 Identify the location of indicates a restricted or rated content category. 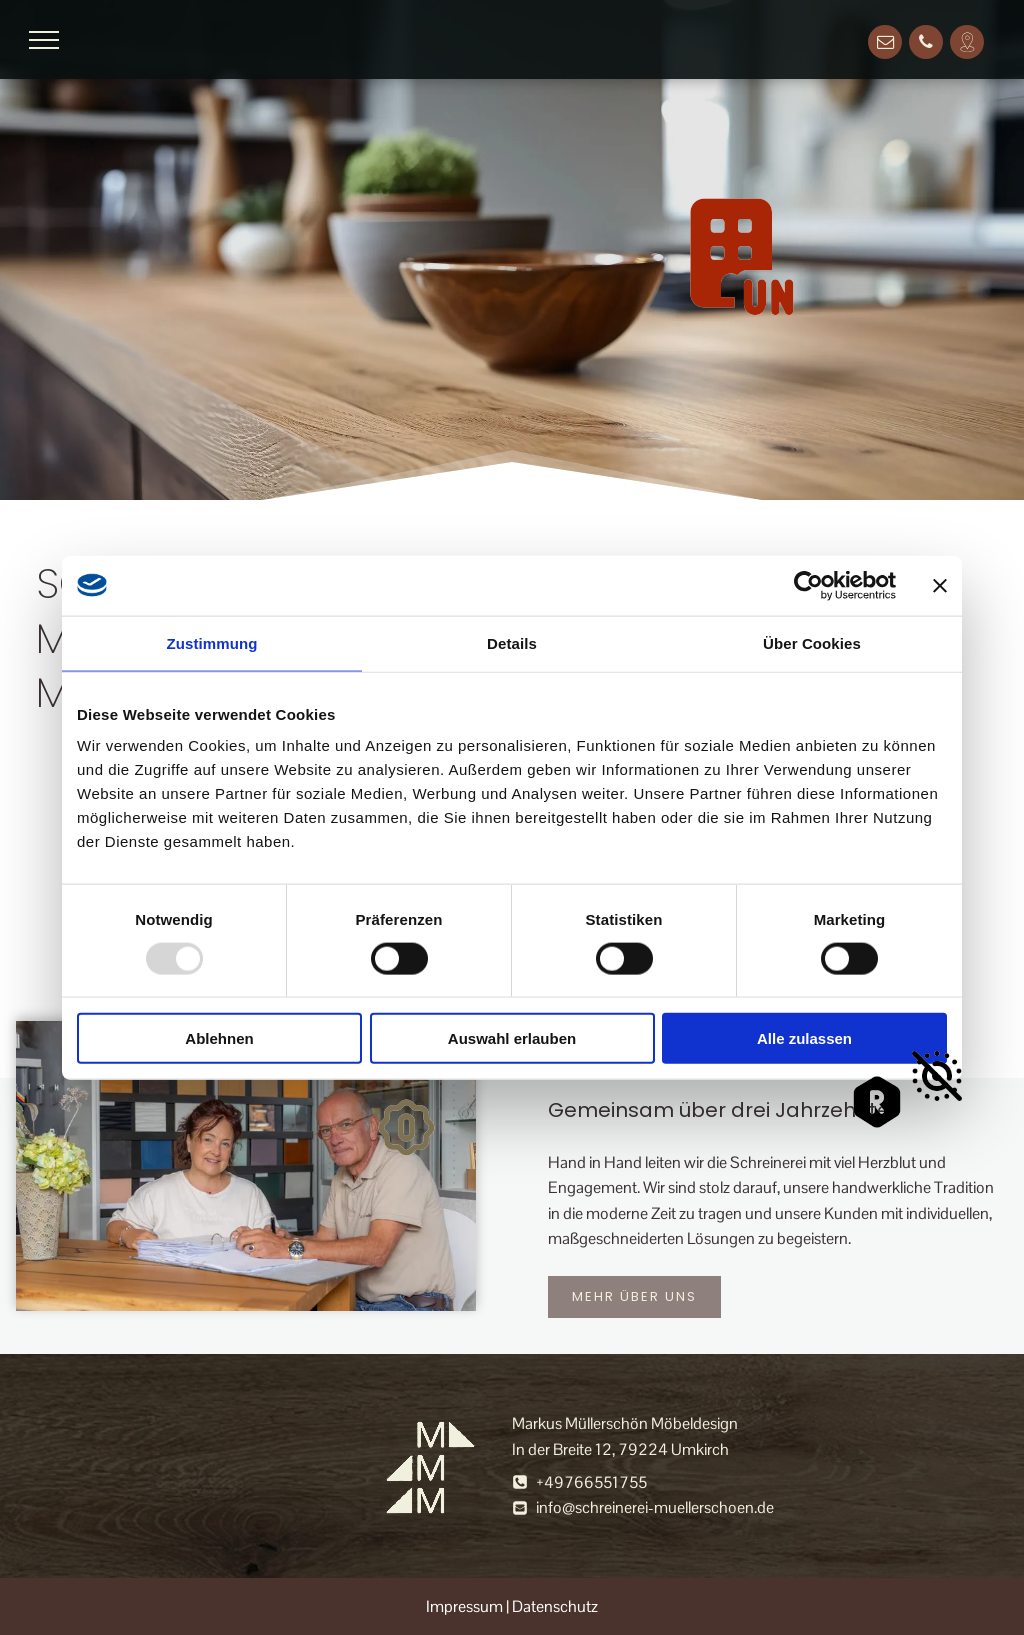
(877, 1102).